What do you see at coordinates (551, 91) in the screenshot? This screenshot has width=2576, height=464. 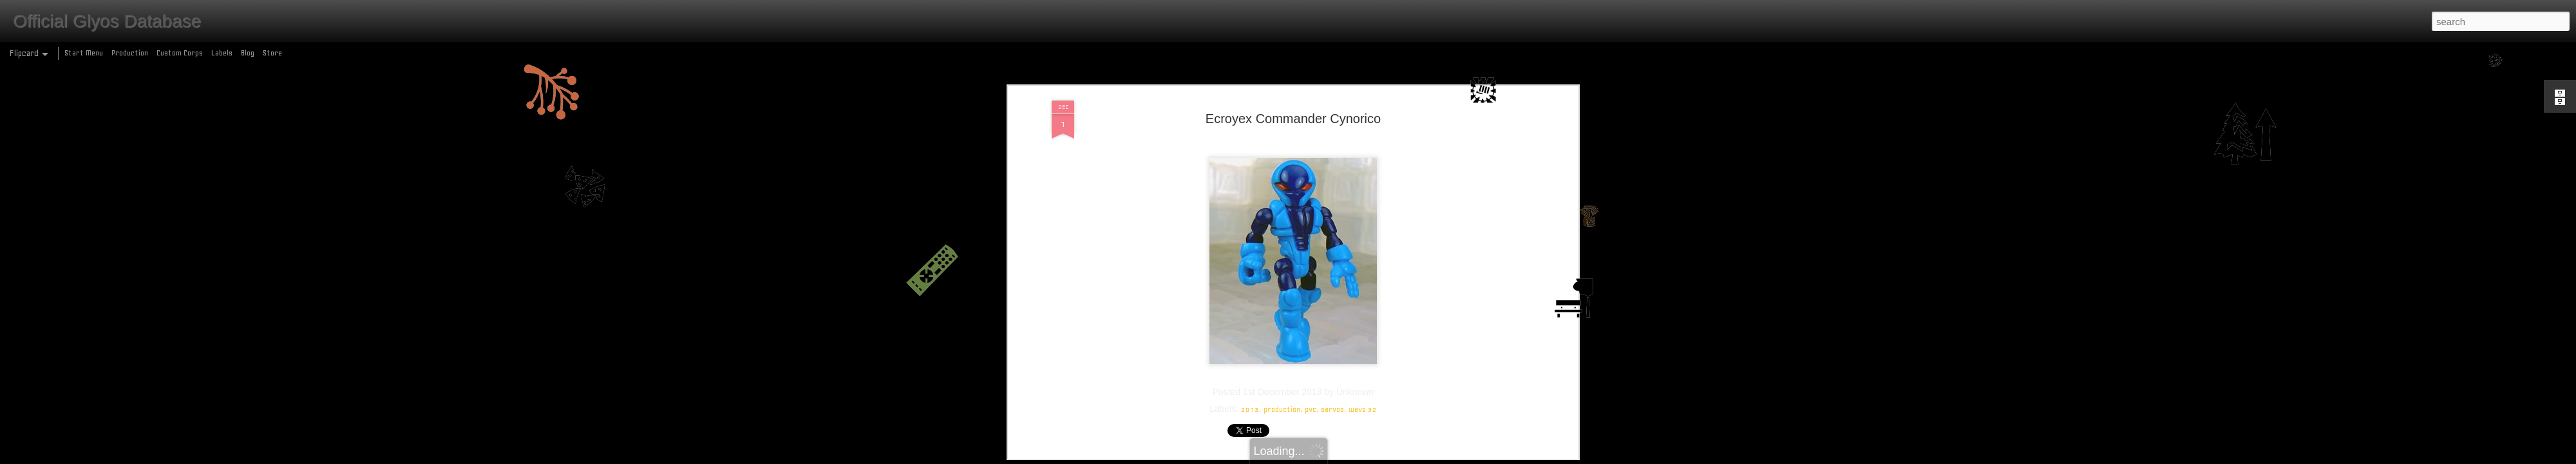 I see `elderberry ingredient or crafting material` at bounding box center [551, 91].